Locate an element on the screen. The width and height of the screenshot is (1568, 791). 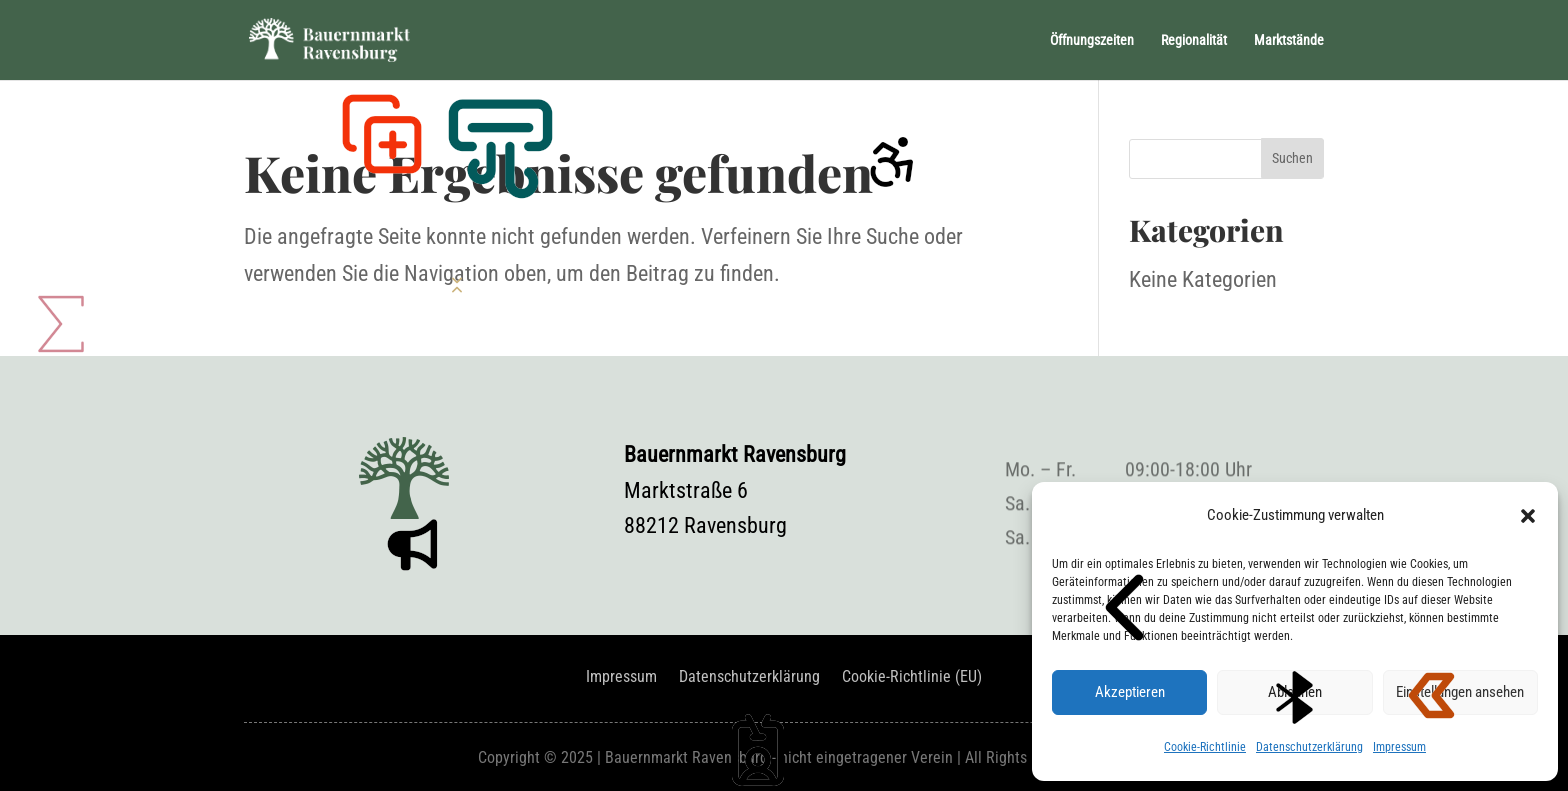
duplicate and add a new item is located at coordinates (382, 134).